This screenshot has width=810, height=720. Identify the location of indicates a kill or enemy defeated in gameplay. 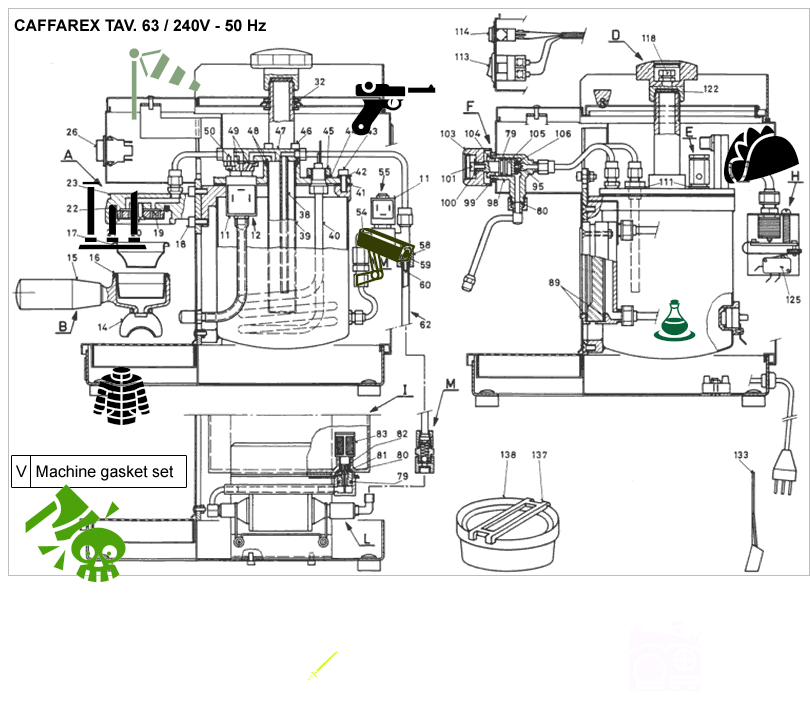
(75, 532).